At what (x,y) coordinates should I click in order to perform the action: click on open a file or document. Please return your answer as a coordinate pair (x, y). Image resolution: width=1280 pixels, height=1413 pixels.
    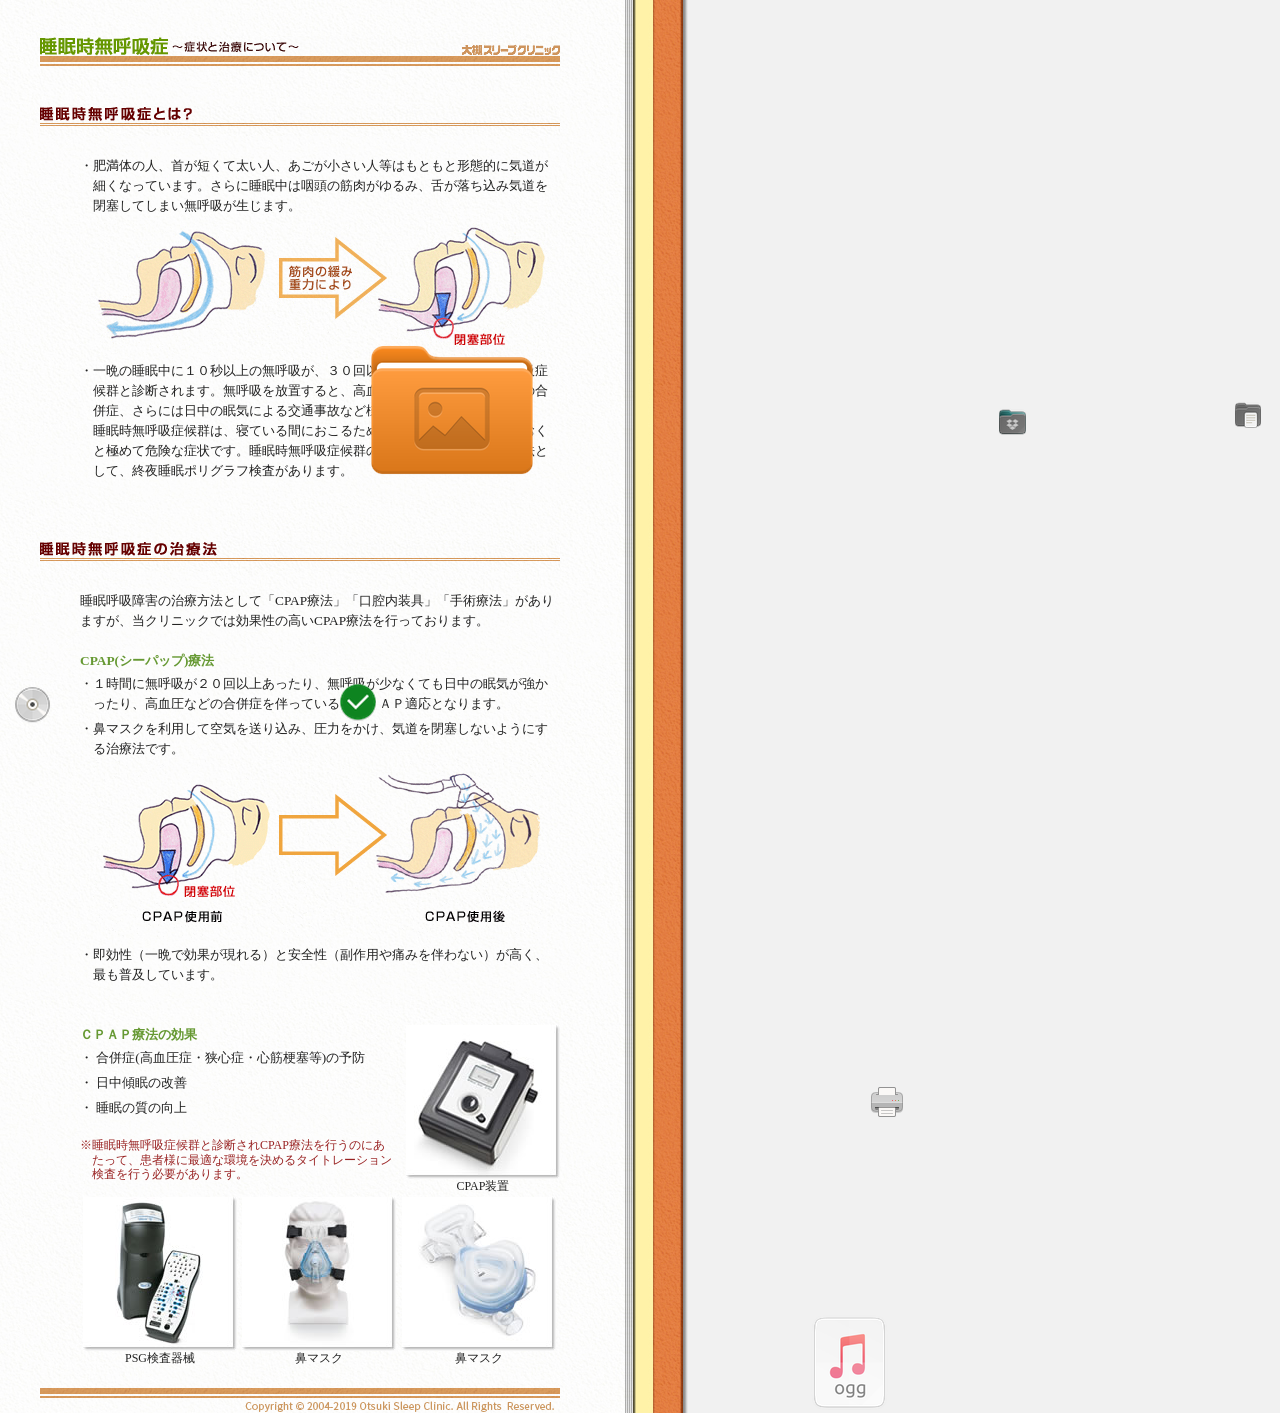
    Looking at the image, I should click on (1248, 415).